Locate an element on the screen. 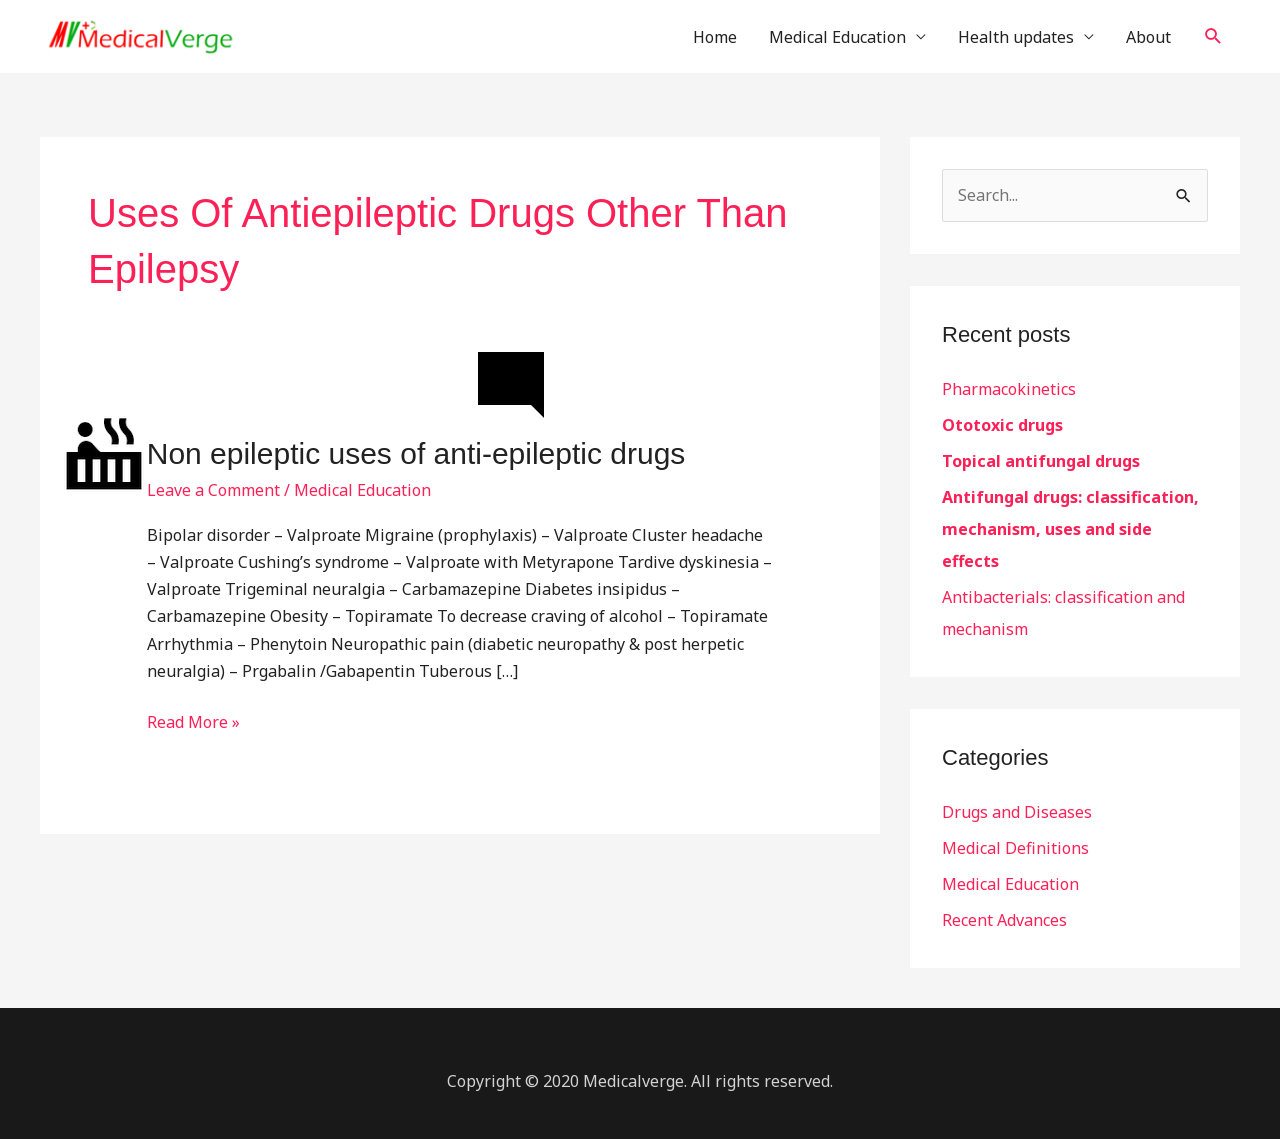 The image size is (1280, 1139). open comments section is located at coordinates (511, 385).